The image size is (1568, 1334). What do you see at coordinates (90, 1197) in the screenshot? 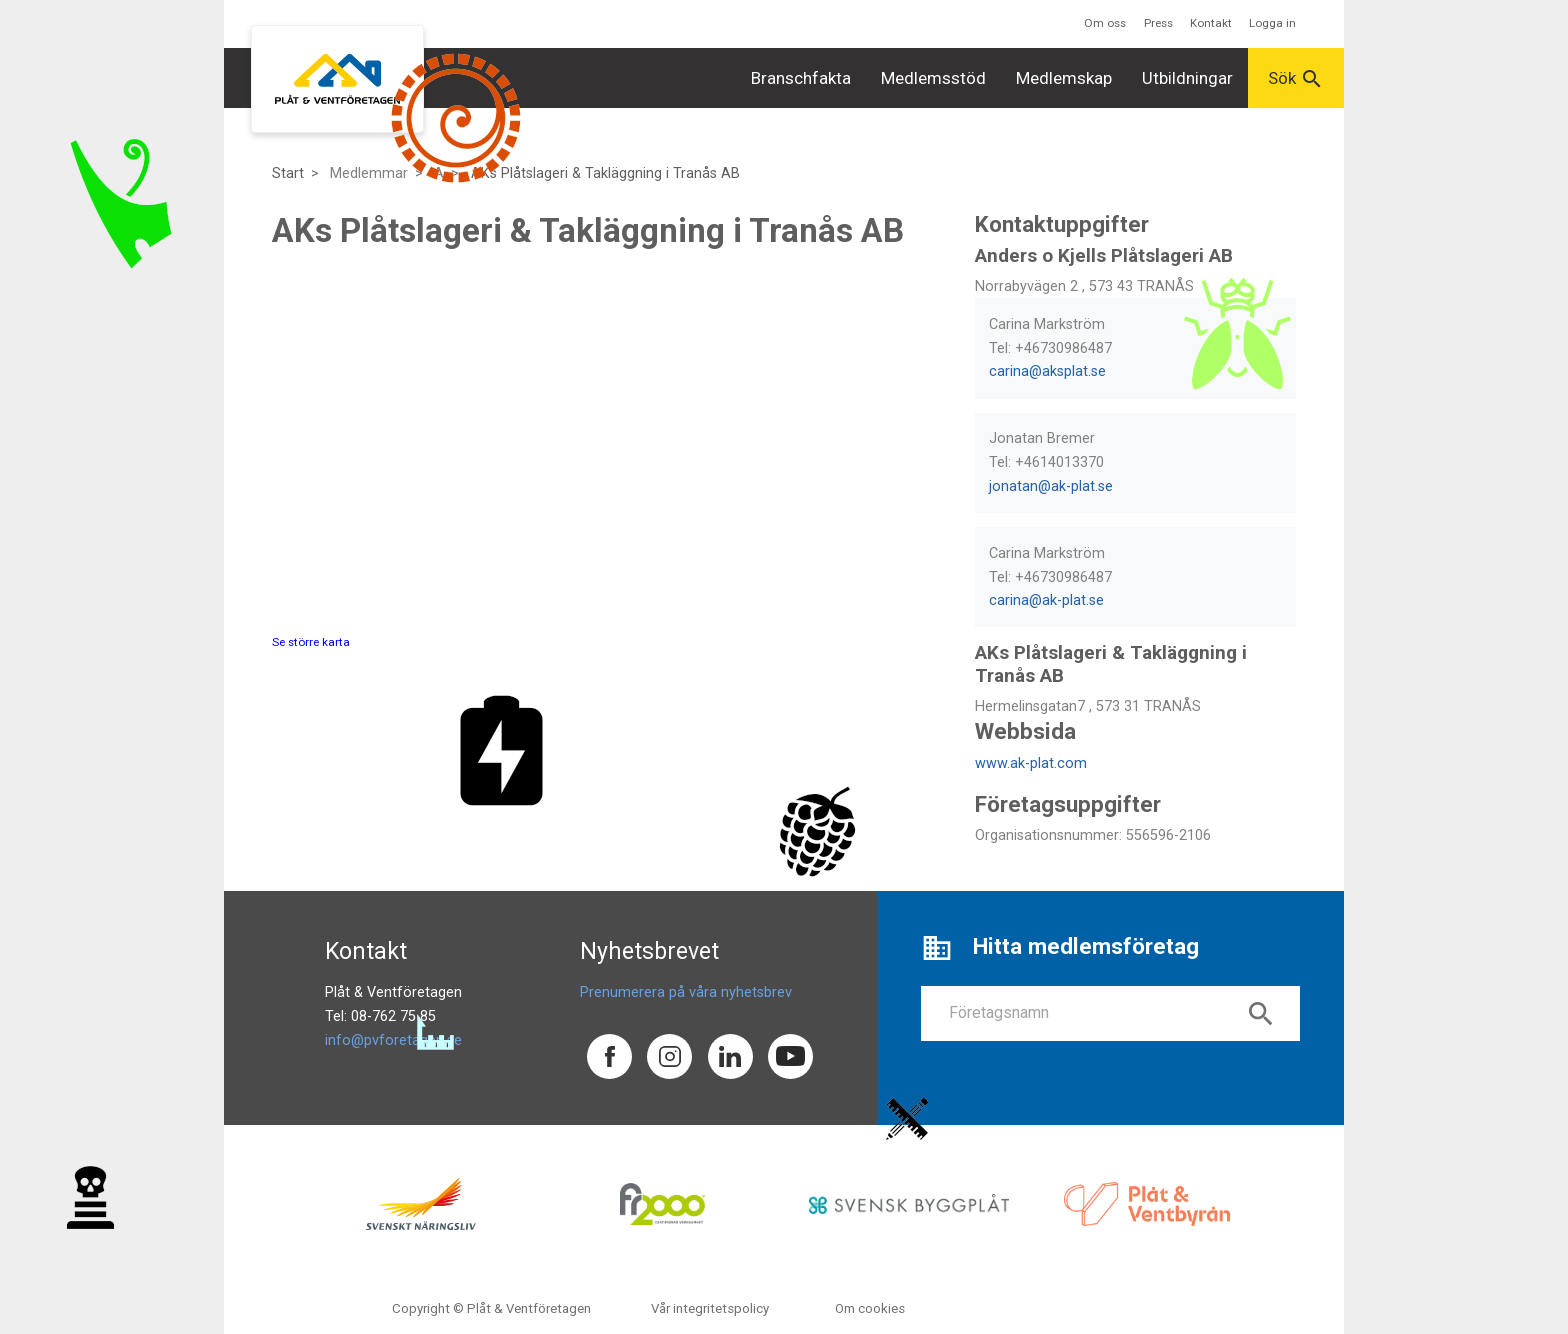
I see `indicates a telefrag kill in-game` at bounding box center [90, 1197].